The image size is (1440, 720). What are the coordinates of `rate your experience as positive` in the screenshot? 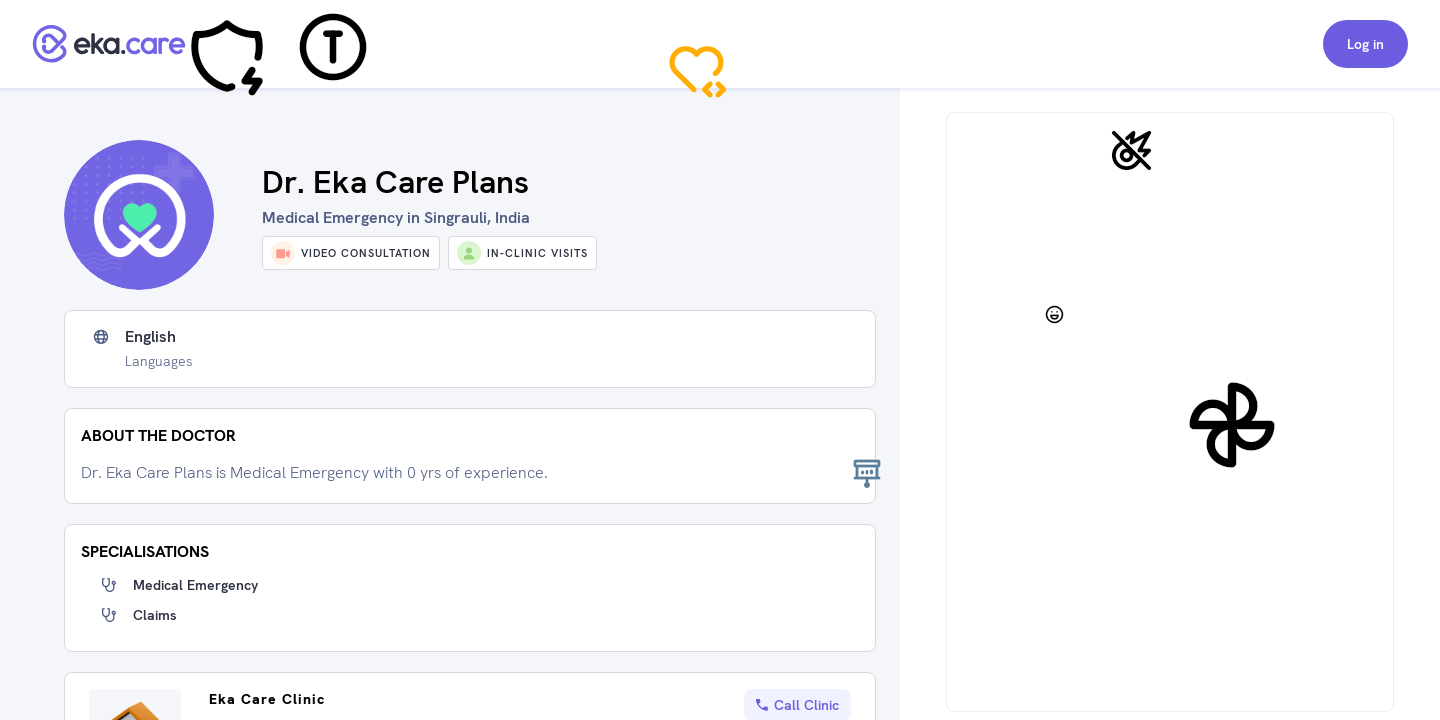 It's located at (1054, 314).